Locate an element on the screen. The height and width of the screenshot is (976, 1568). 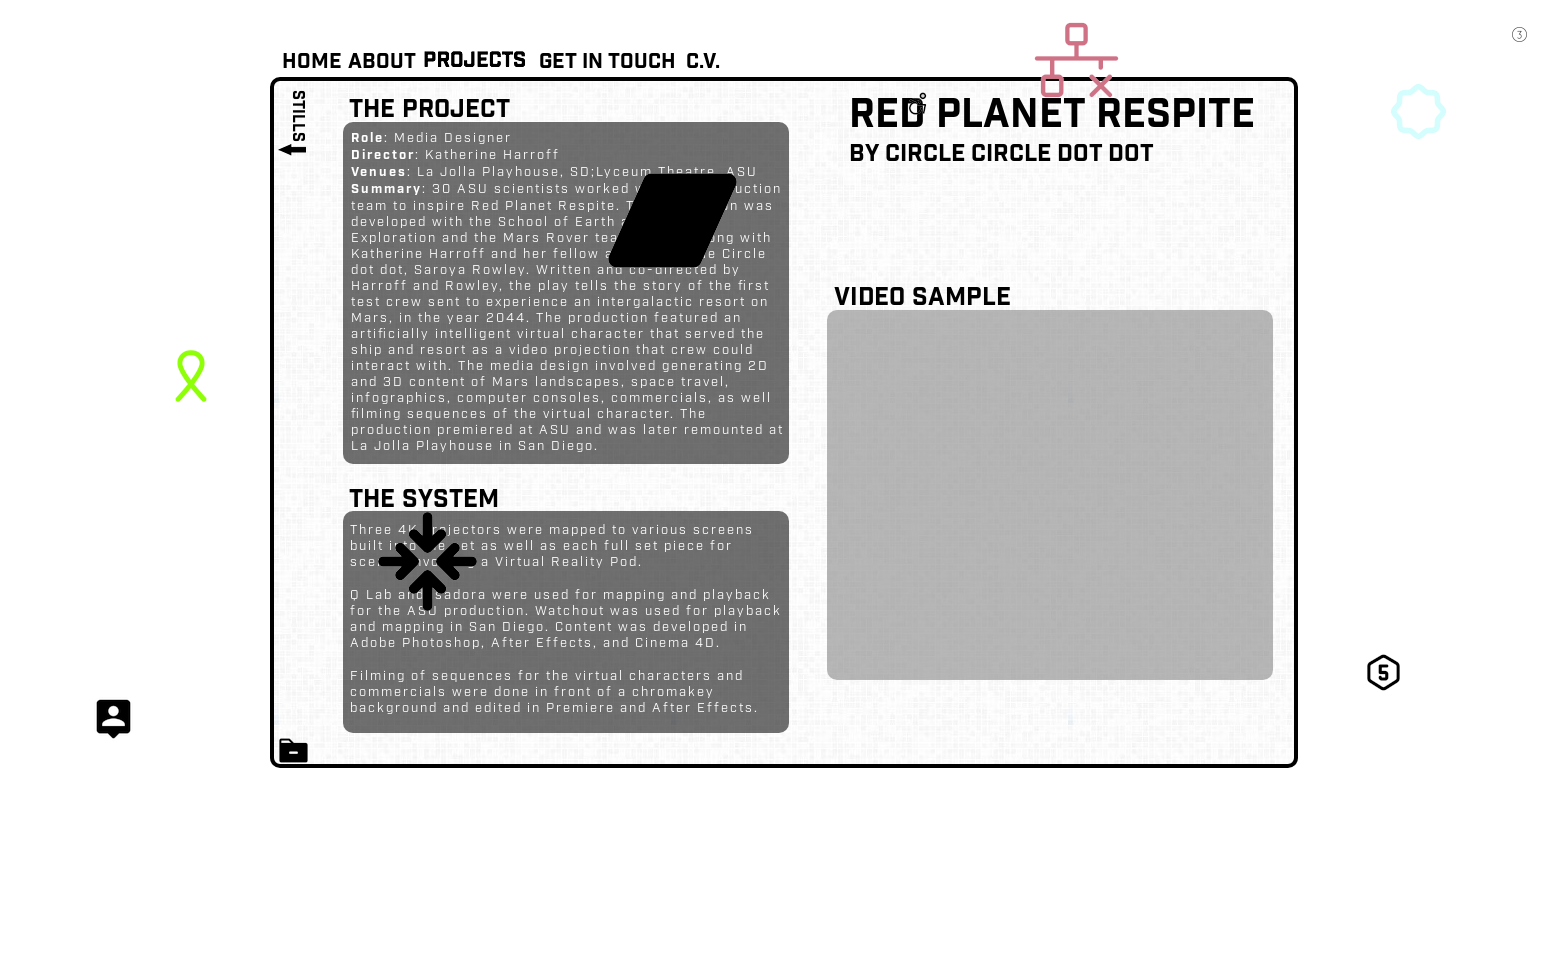
view a person's location on the map is located at coordinates (113, 718).